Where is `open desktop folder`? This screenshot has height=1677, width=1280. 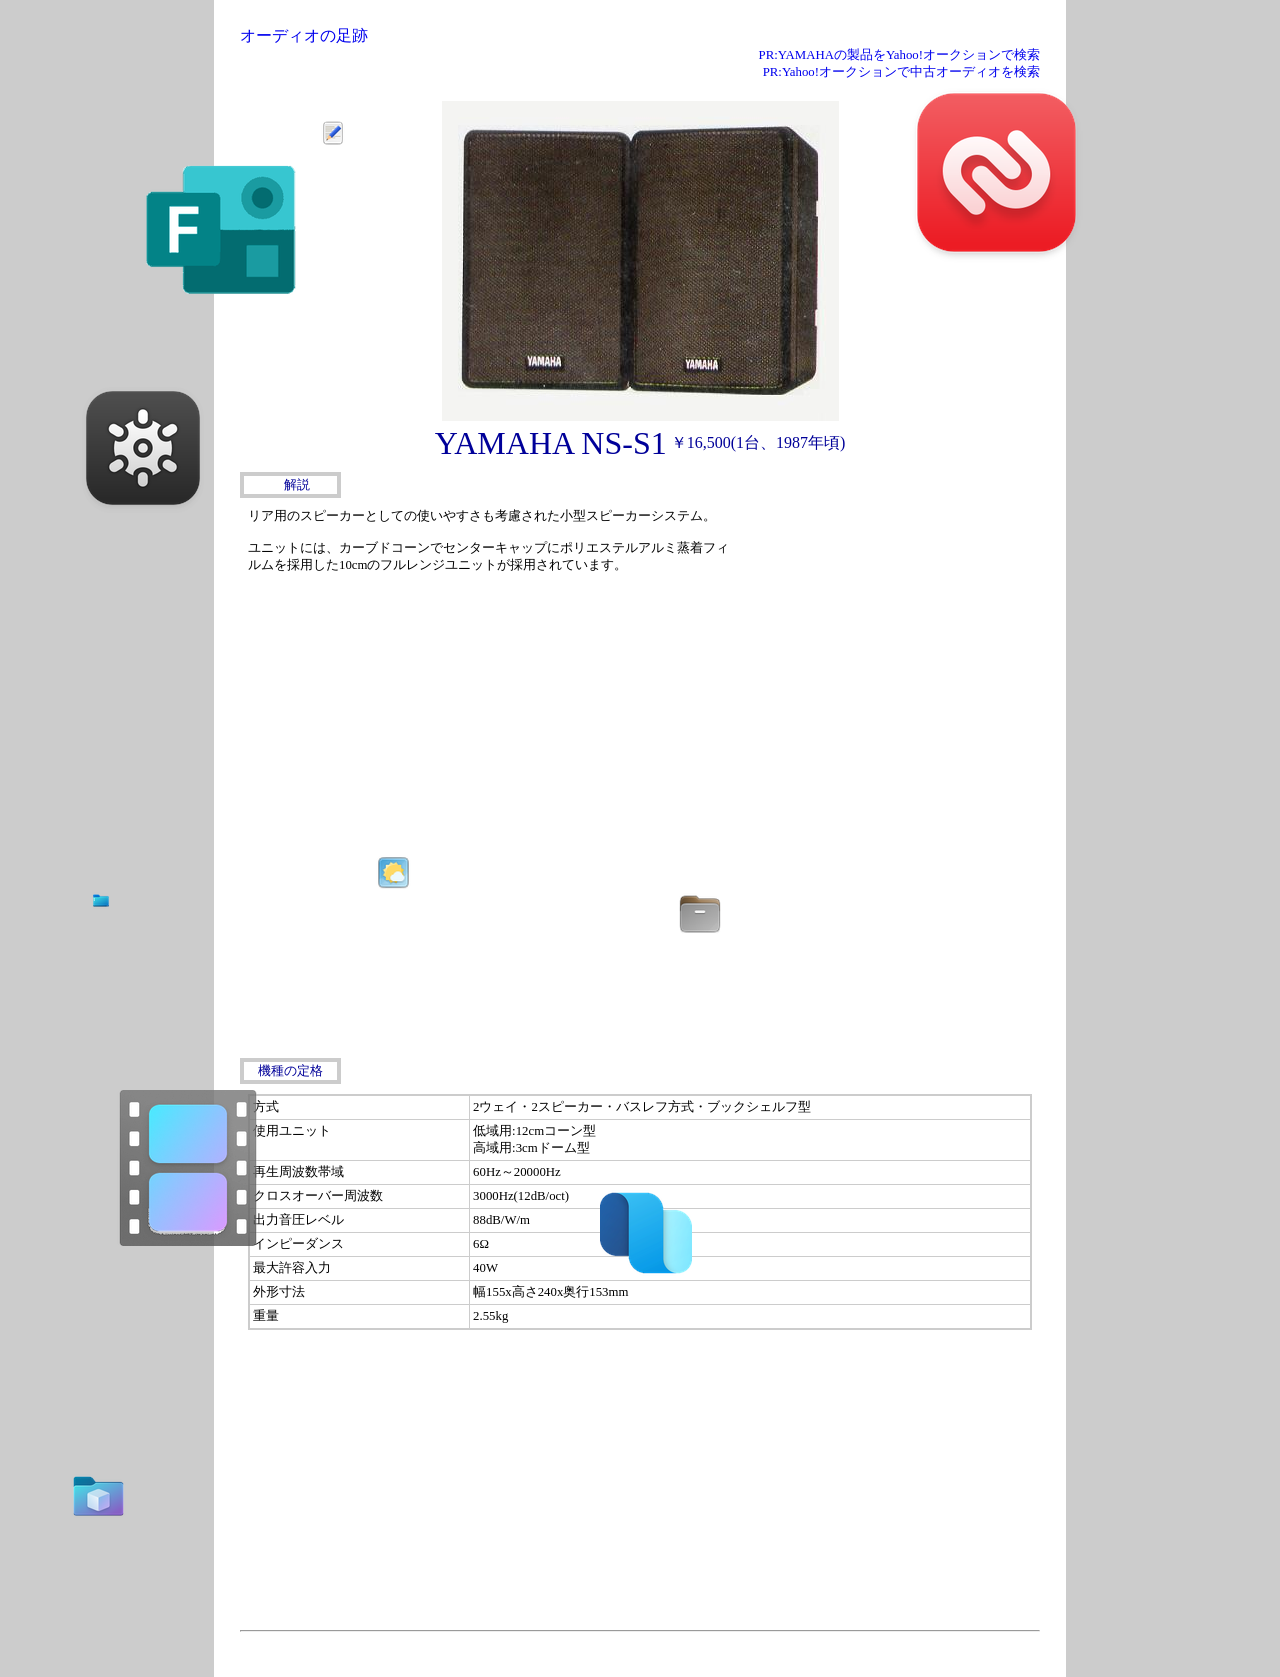
open desktop folder is located at coordinates (101, 901).